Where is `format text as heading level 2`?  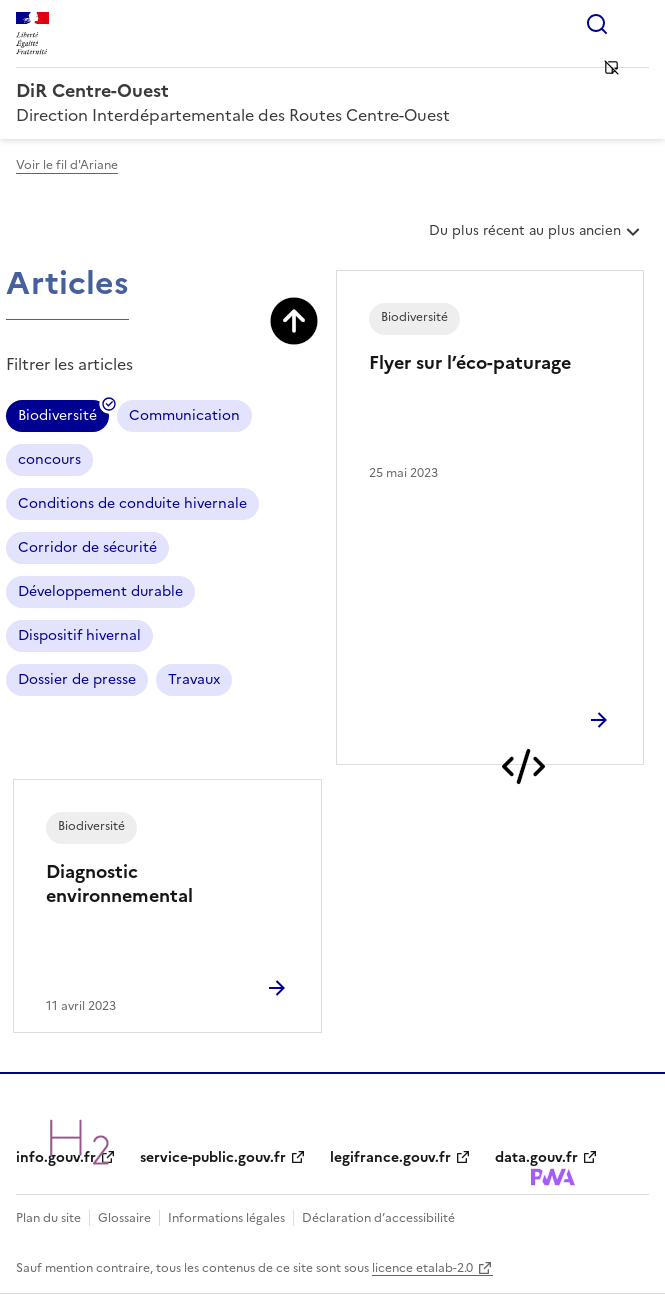
format text as heading level 2 is located at coordinates (76, 1141).